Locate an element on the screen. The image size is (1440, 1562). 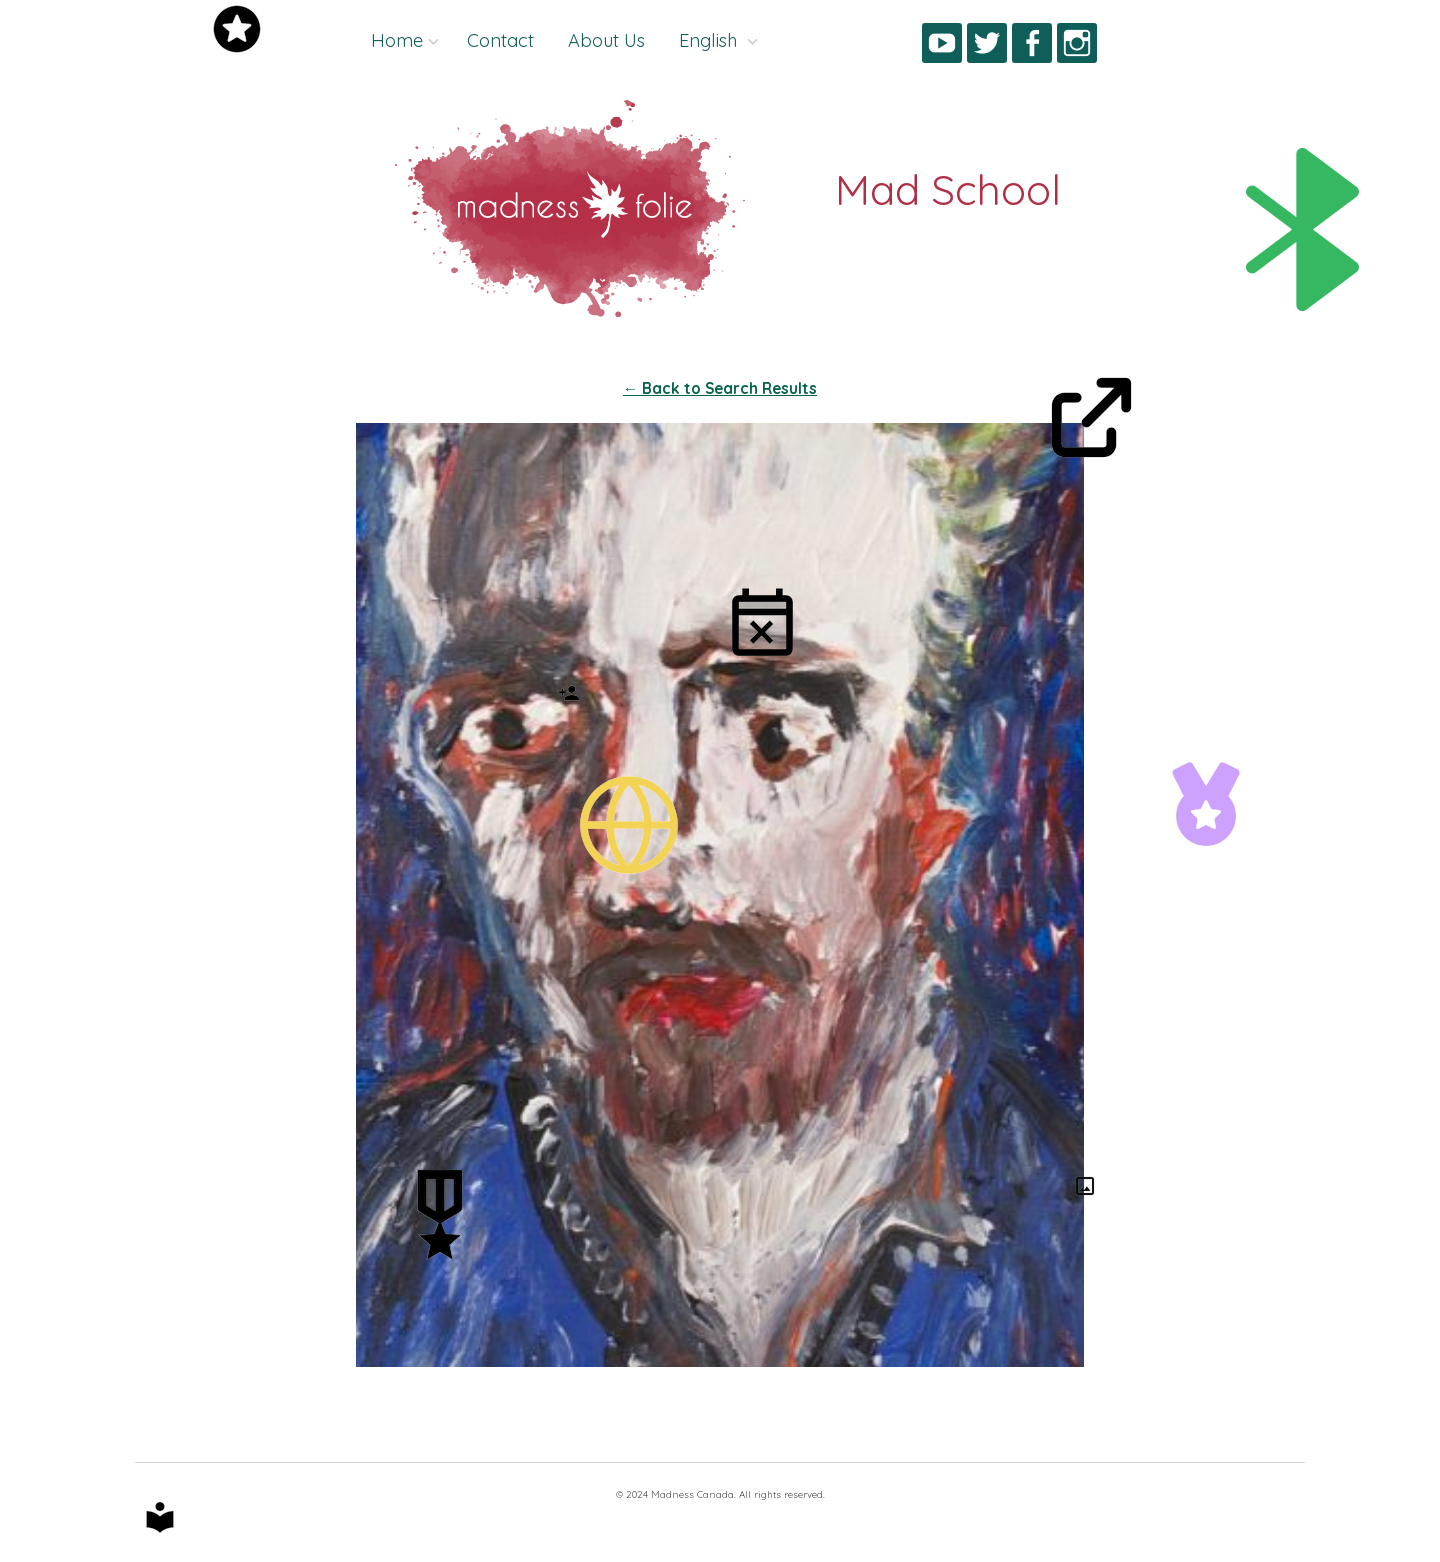
mark item as favorite is located at coordinates (237, 29).